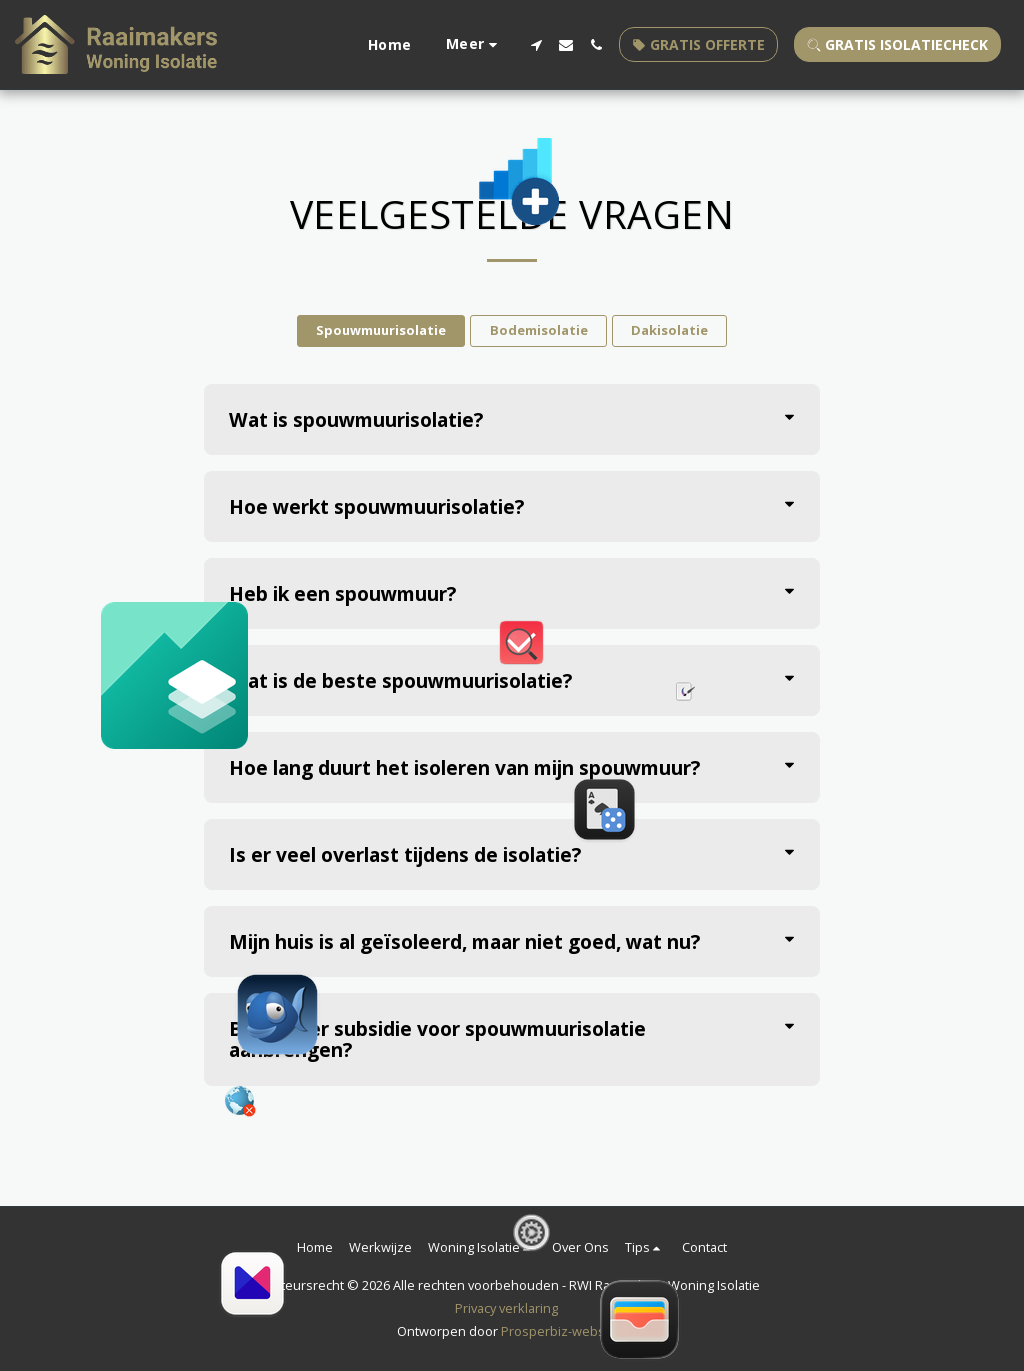 This screenshot has width=1024, height=1371. I want to click on internet connection error or failure, so click(239, 1100).